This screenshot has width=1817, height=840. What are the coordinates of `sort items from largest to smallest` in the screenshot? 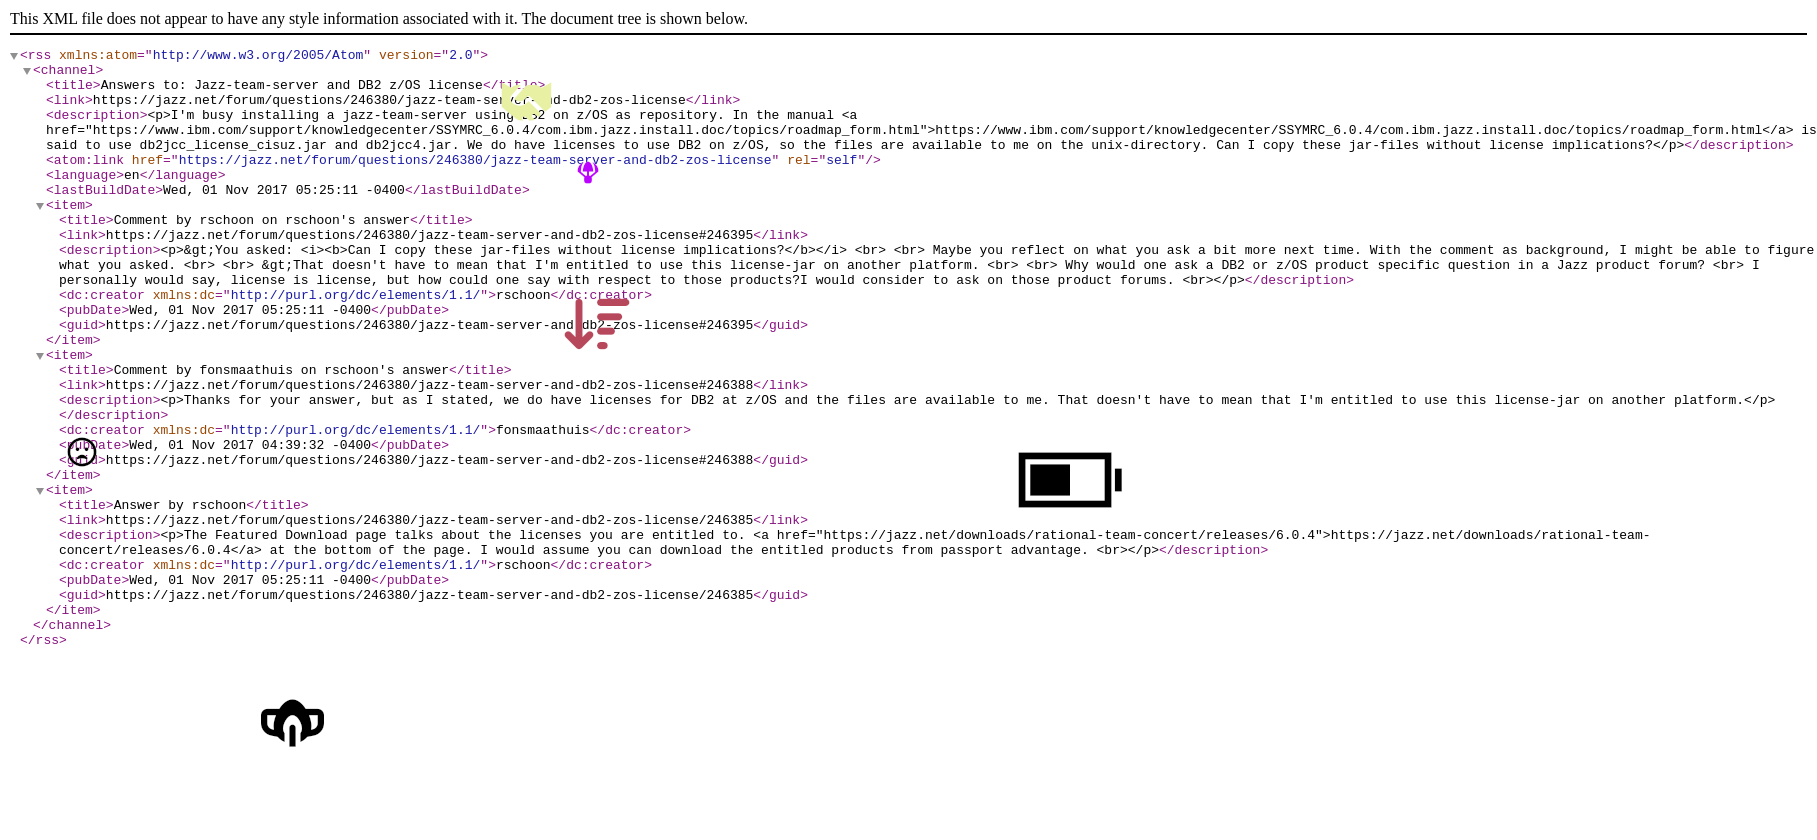 It's located at (597, 324).